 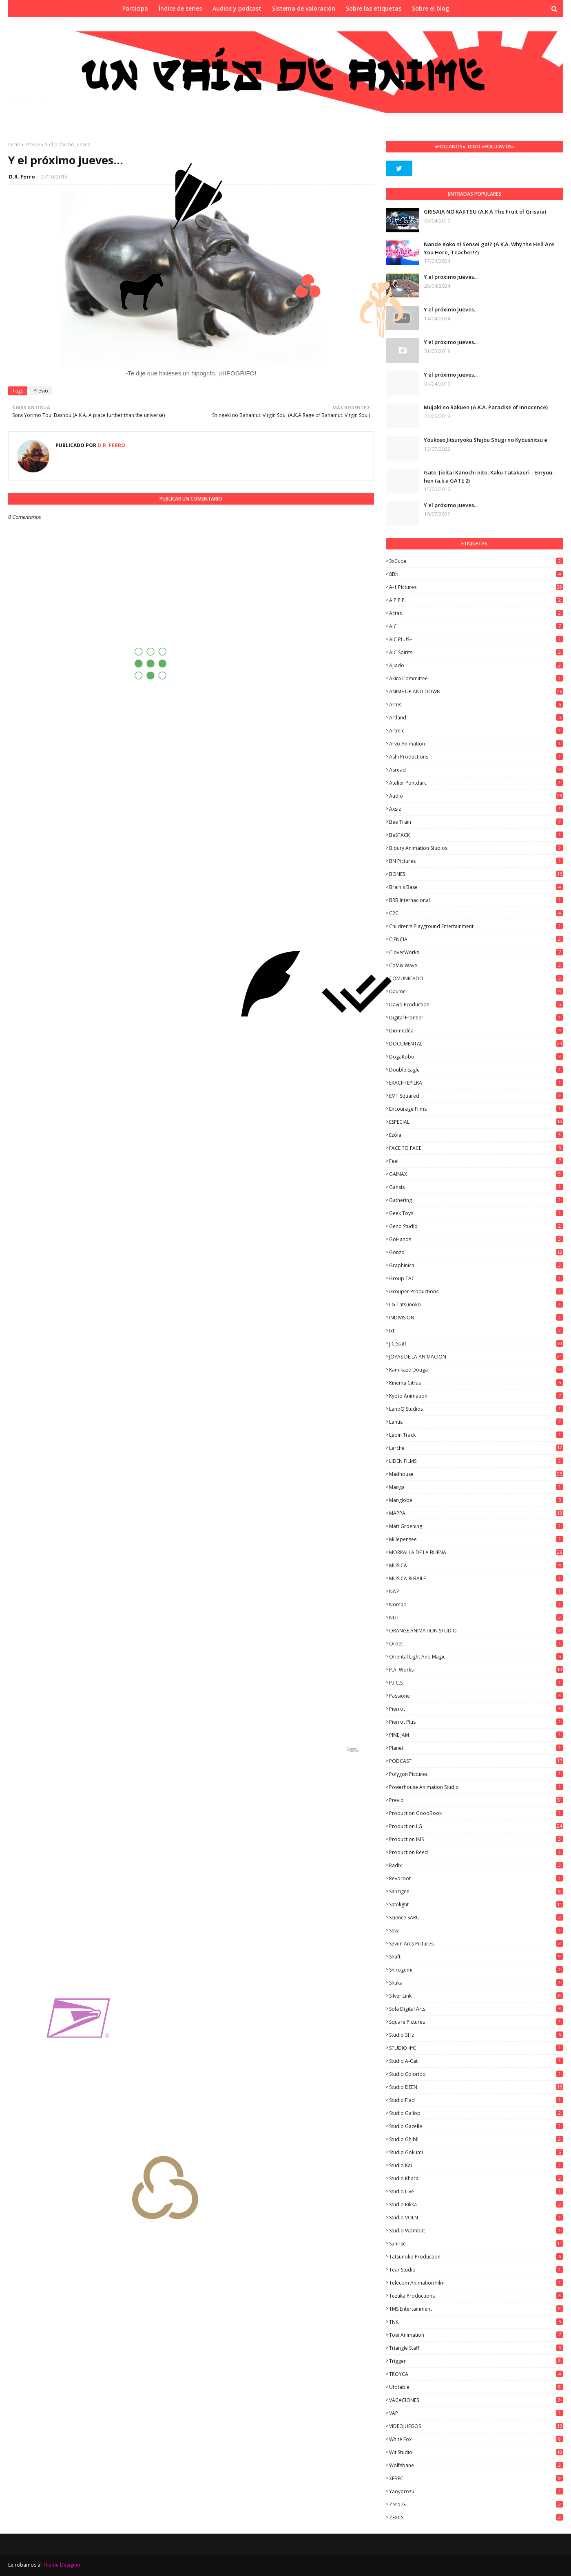 I want to click on visit the Scrum Alliance website, so click(x=353, y=1749).